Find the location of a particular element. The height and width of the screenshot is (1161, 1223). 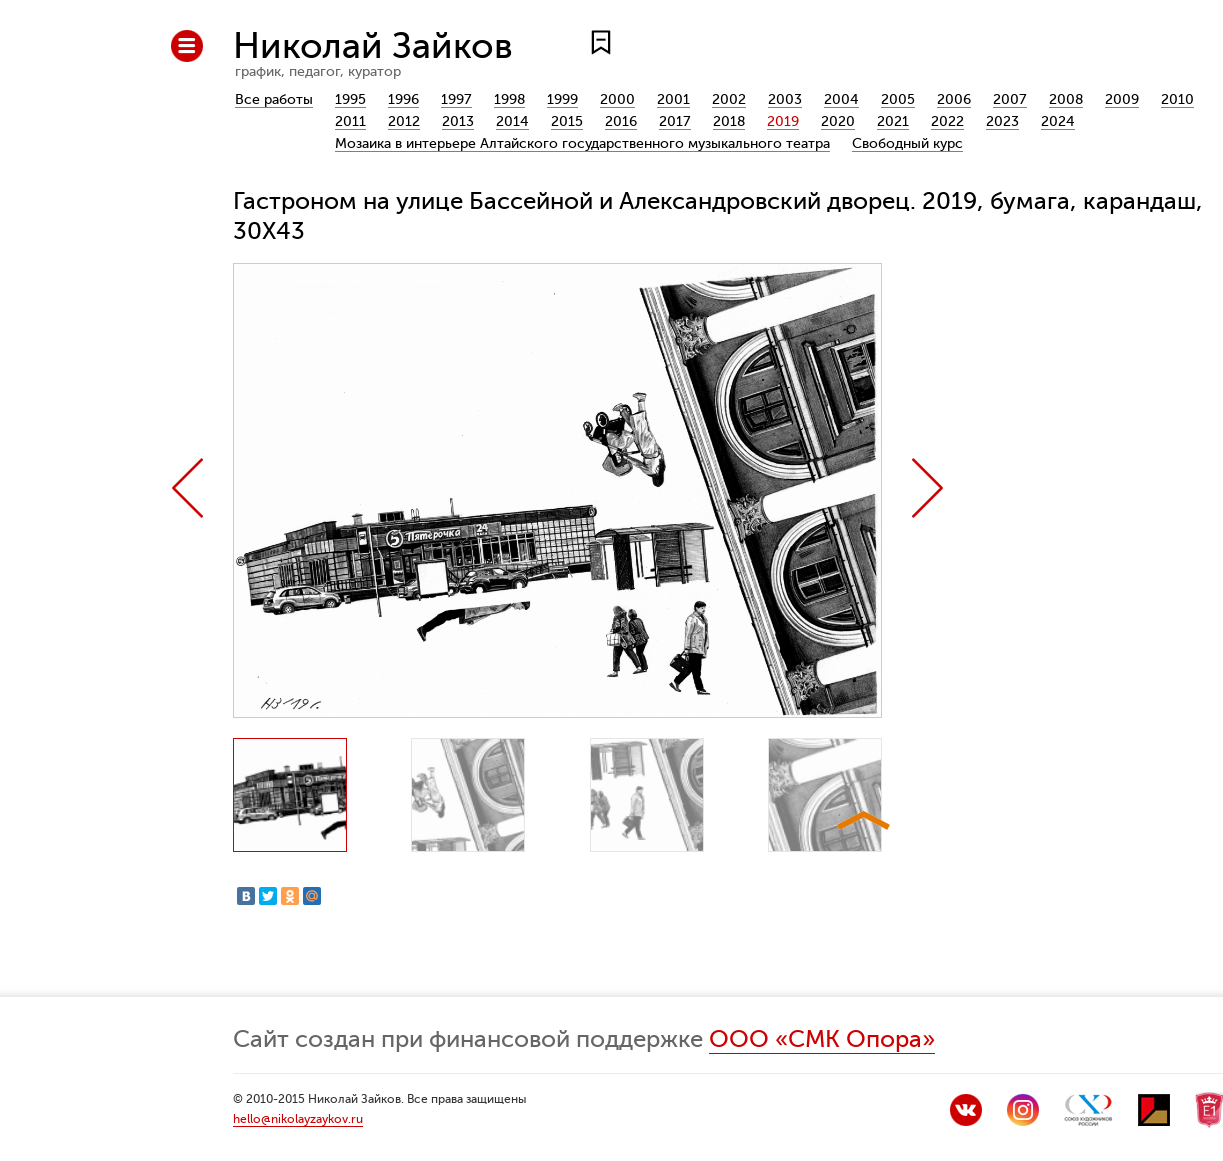

scroll to top of page is located at coordinates (863, 821).